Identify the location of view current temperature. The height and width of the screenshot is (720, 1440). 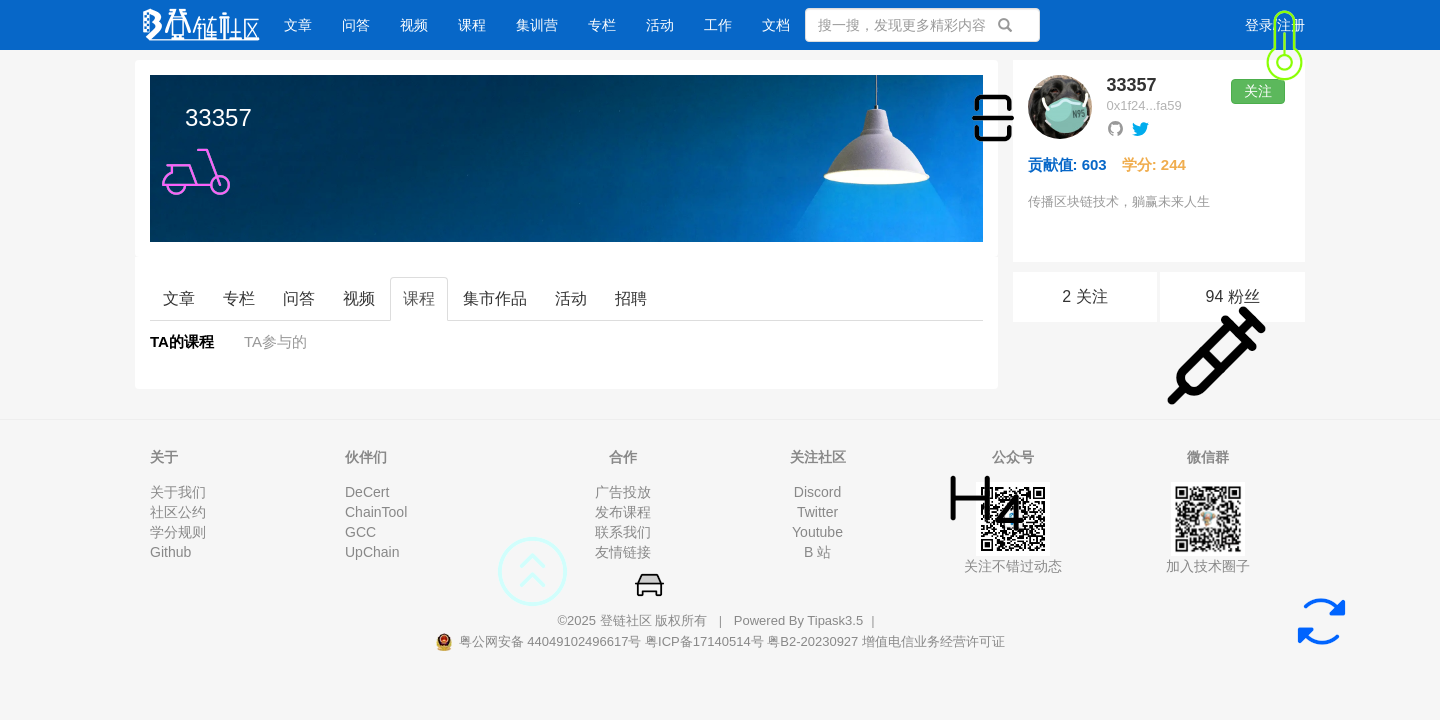
(1284, 45).